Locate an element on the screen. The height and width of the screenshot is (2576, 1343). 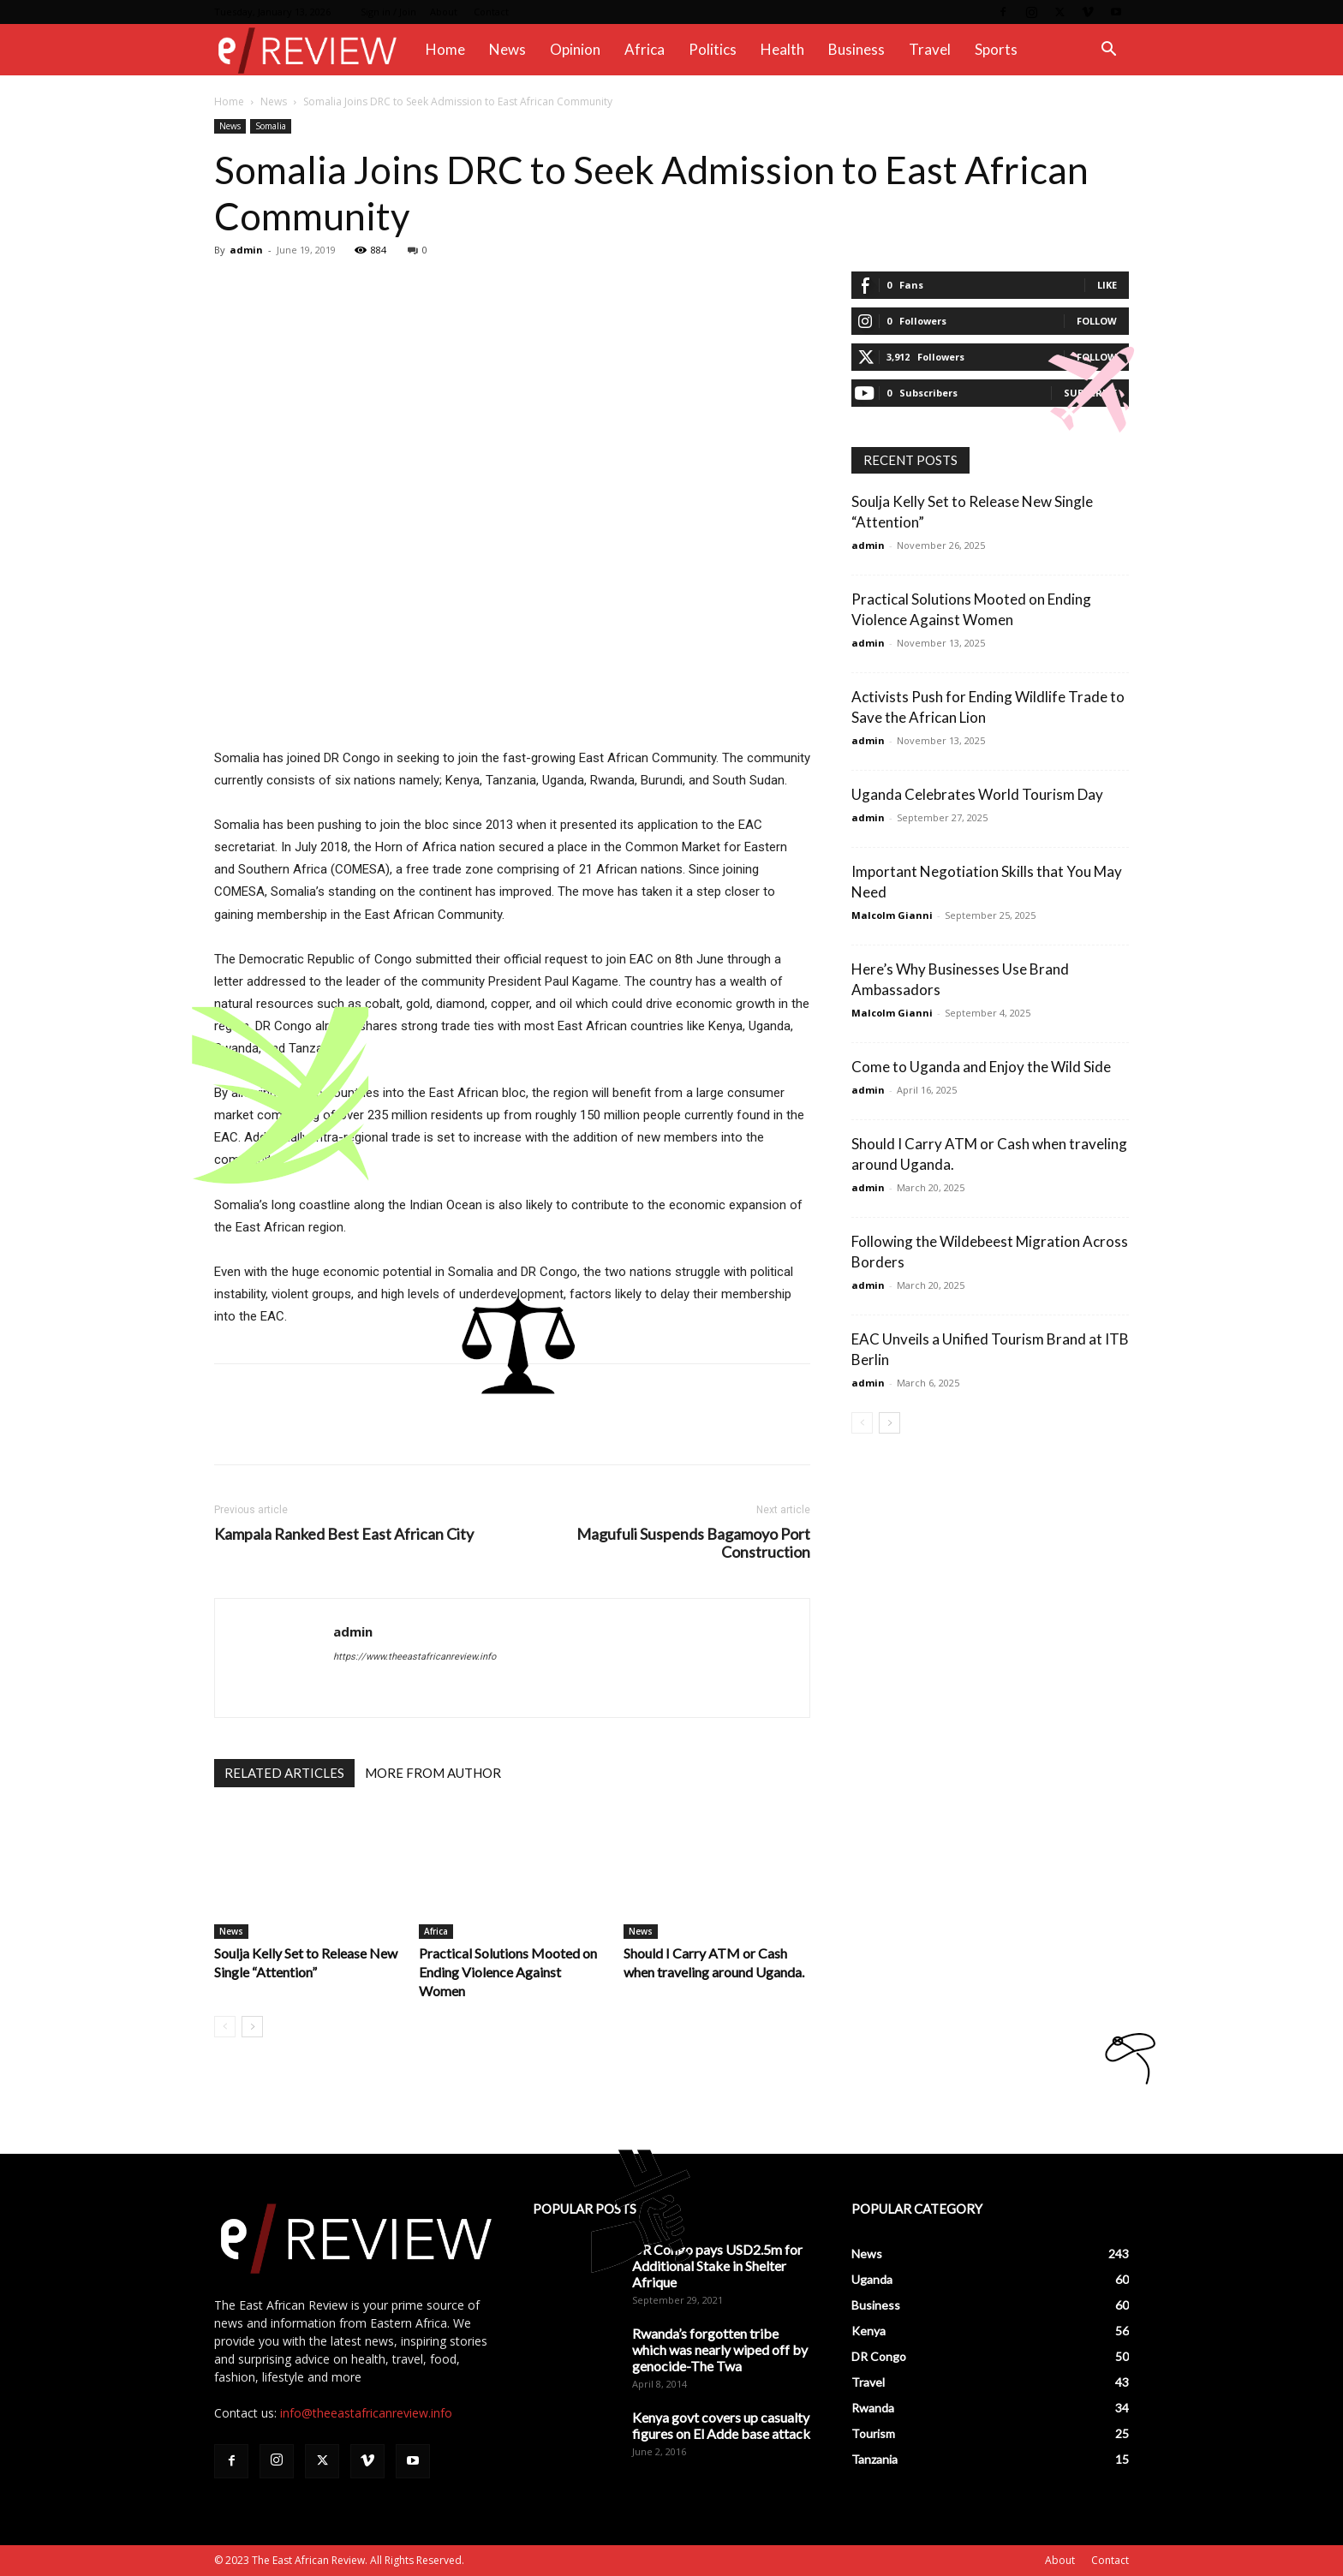
initiate attack or combat action is located at coordinates (653, 2211).